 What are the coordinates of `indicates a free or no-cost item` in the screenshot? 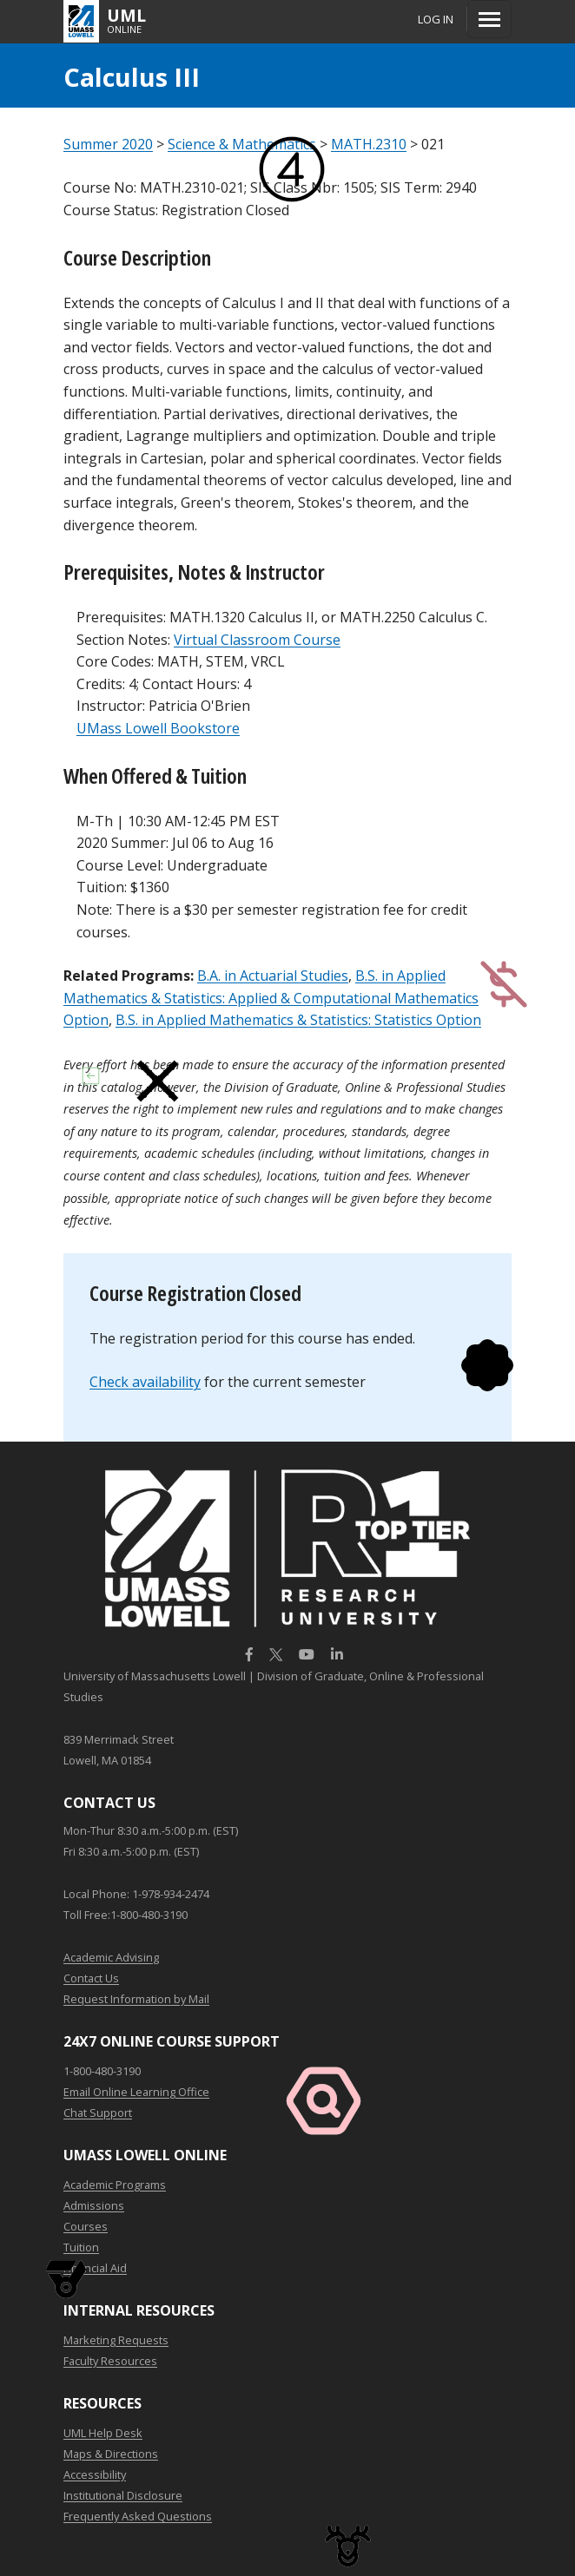 It's located at (504, 984).